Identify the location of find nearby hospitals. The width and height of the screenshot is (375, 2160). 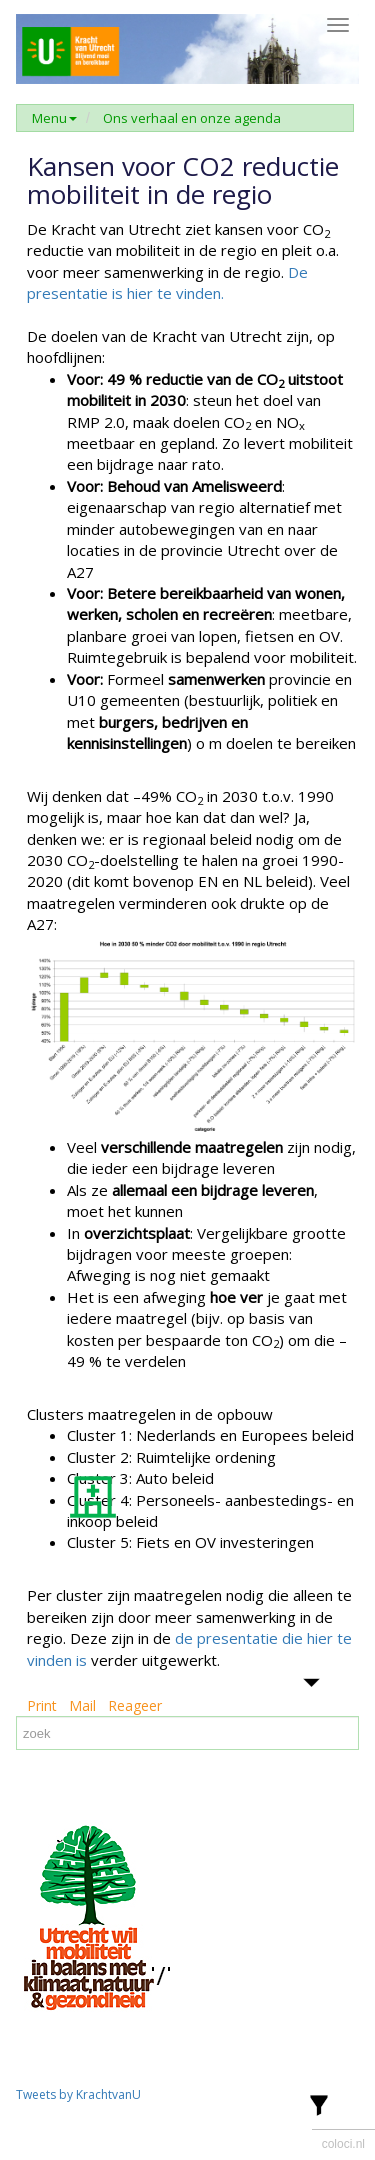
(93, 1497).